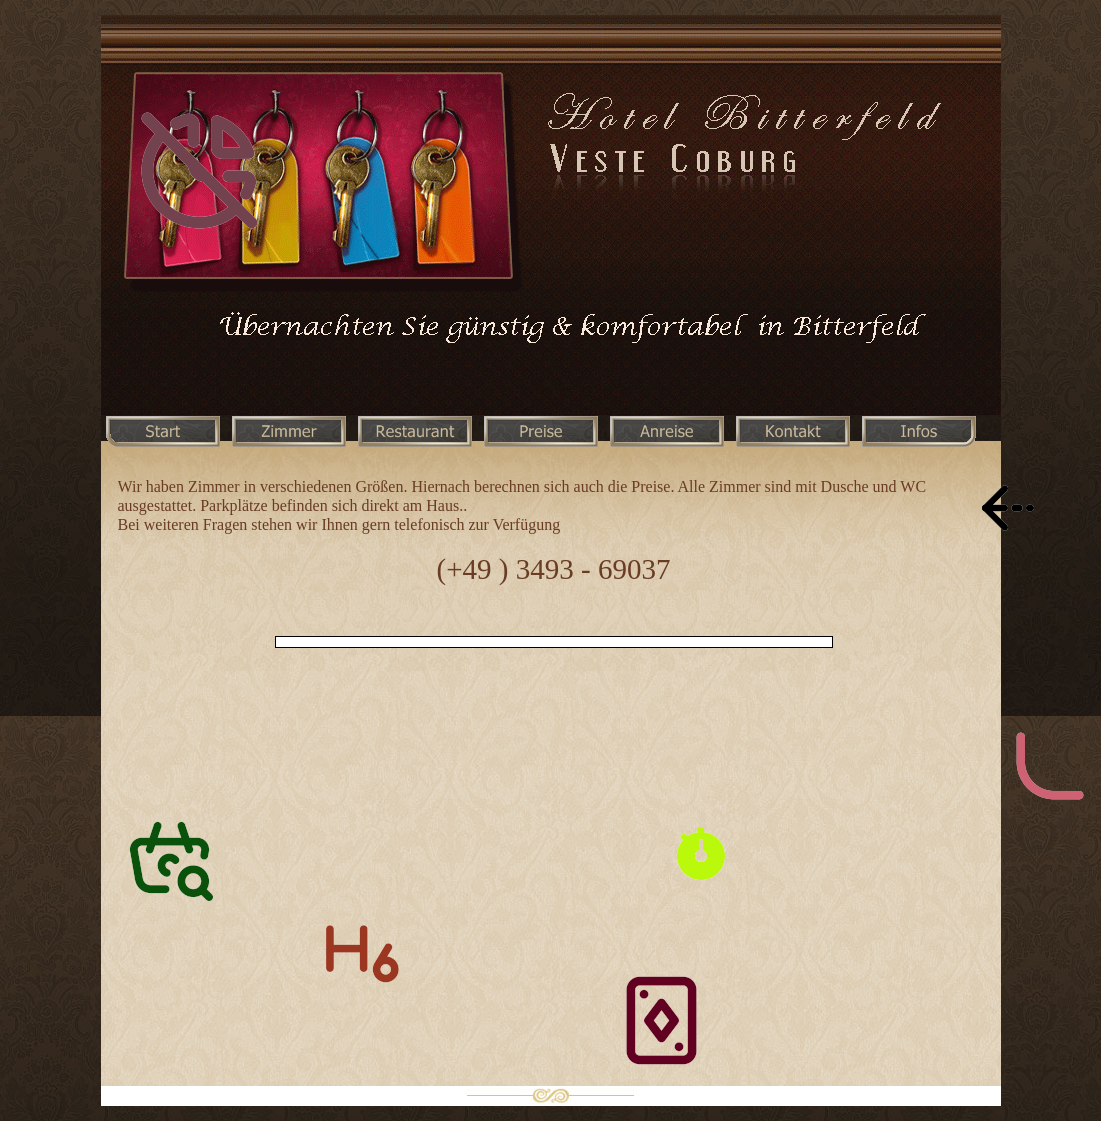  I want to click on adjust bottom-left corner radius, so click(1050, 766).